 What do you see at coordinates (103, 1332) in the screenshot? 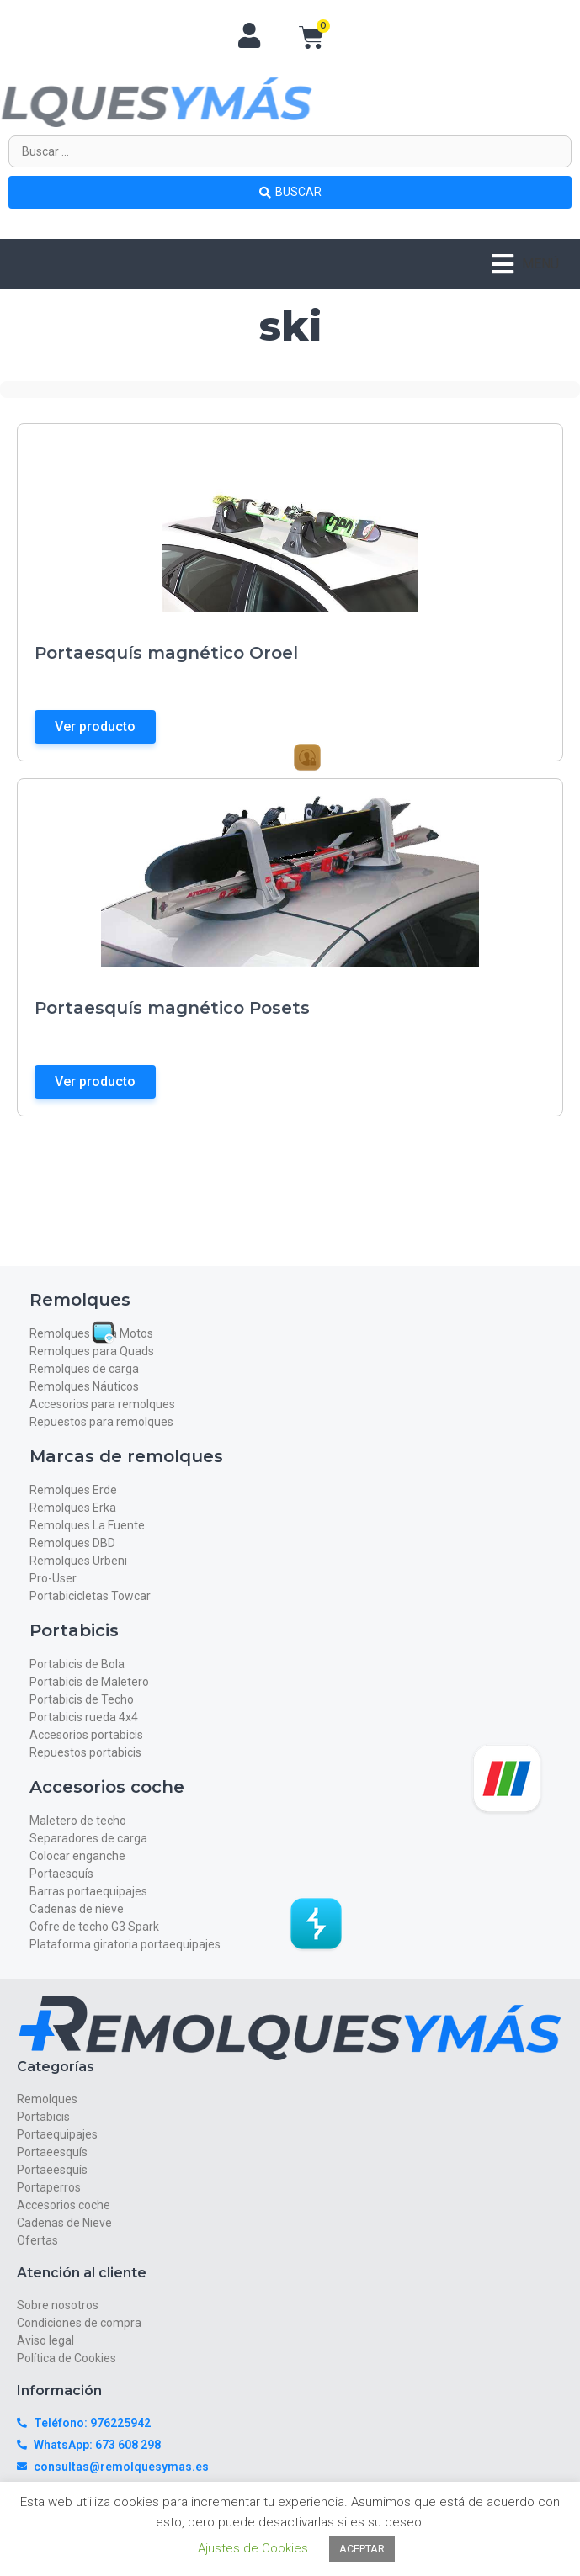
I see `open remote desktop app` at bounding box center [103, 1332].